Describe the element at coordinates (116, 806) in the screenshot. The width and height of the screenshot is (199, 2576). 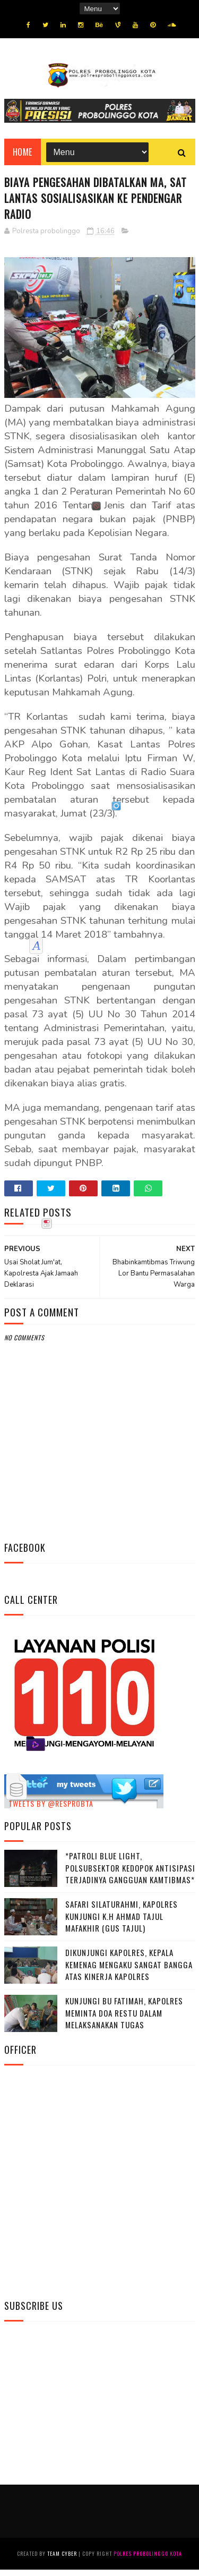
I see `windows installer package file` at that location.